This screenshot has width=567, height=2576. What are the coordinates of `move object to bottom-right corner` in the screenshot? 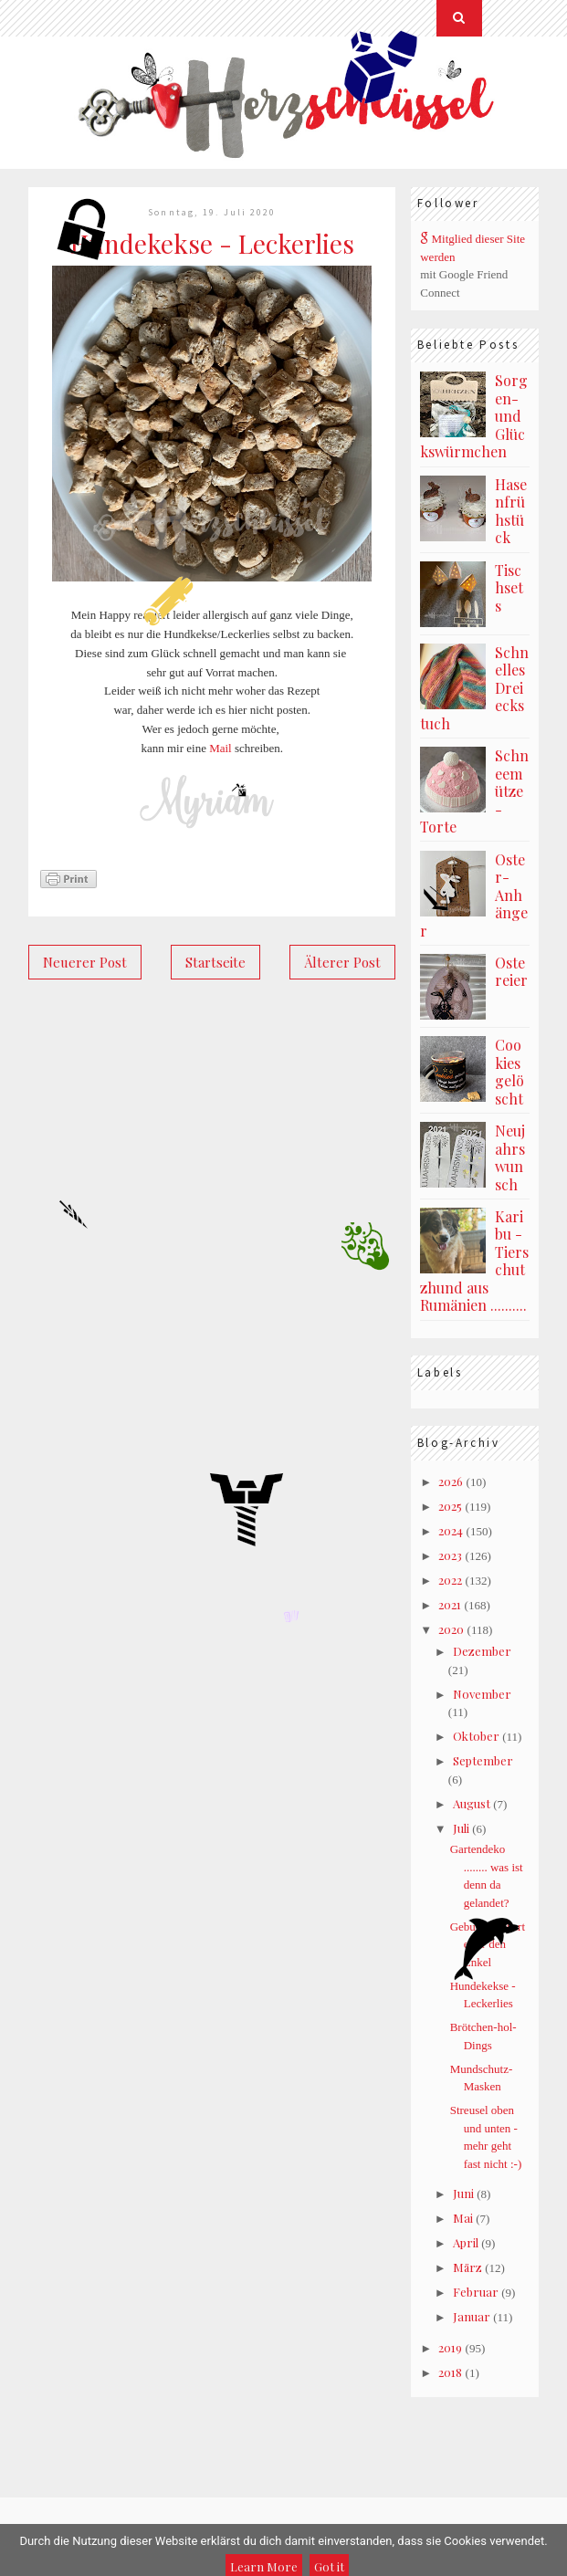 It's located at (436, 898).